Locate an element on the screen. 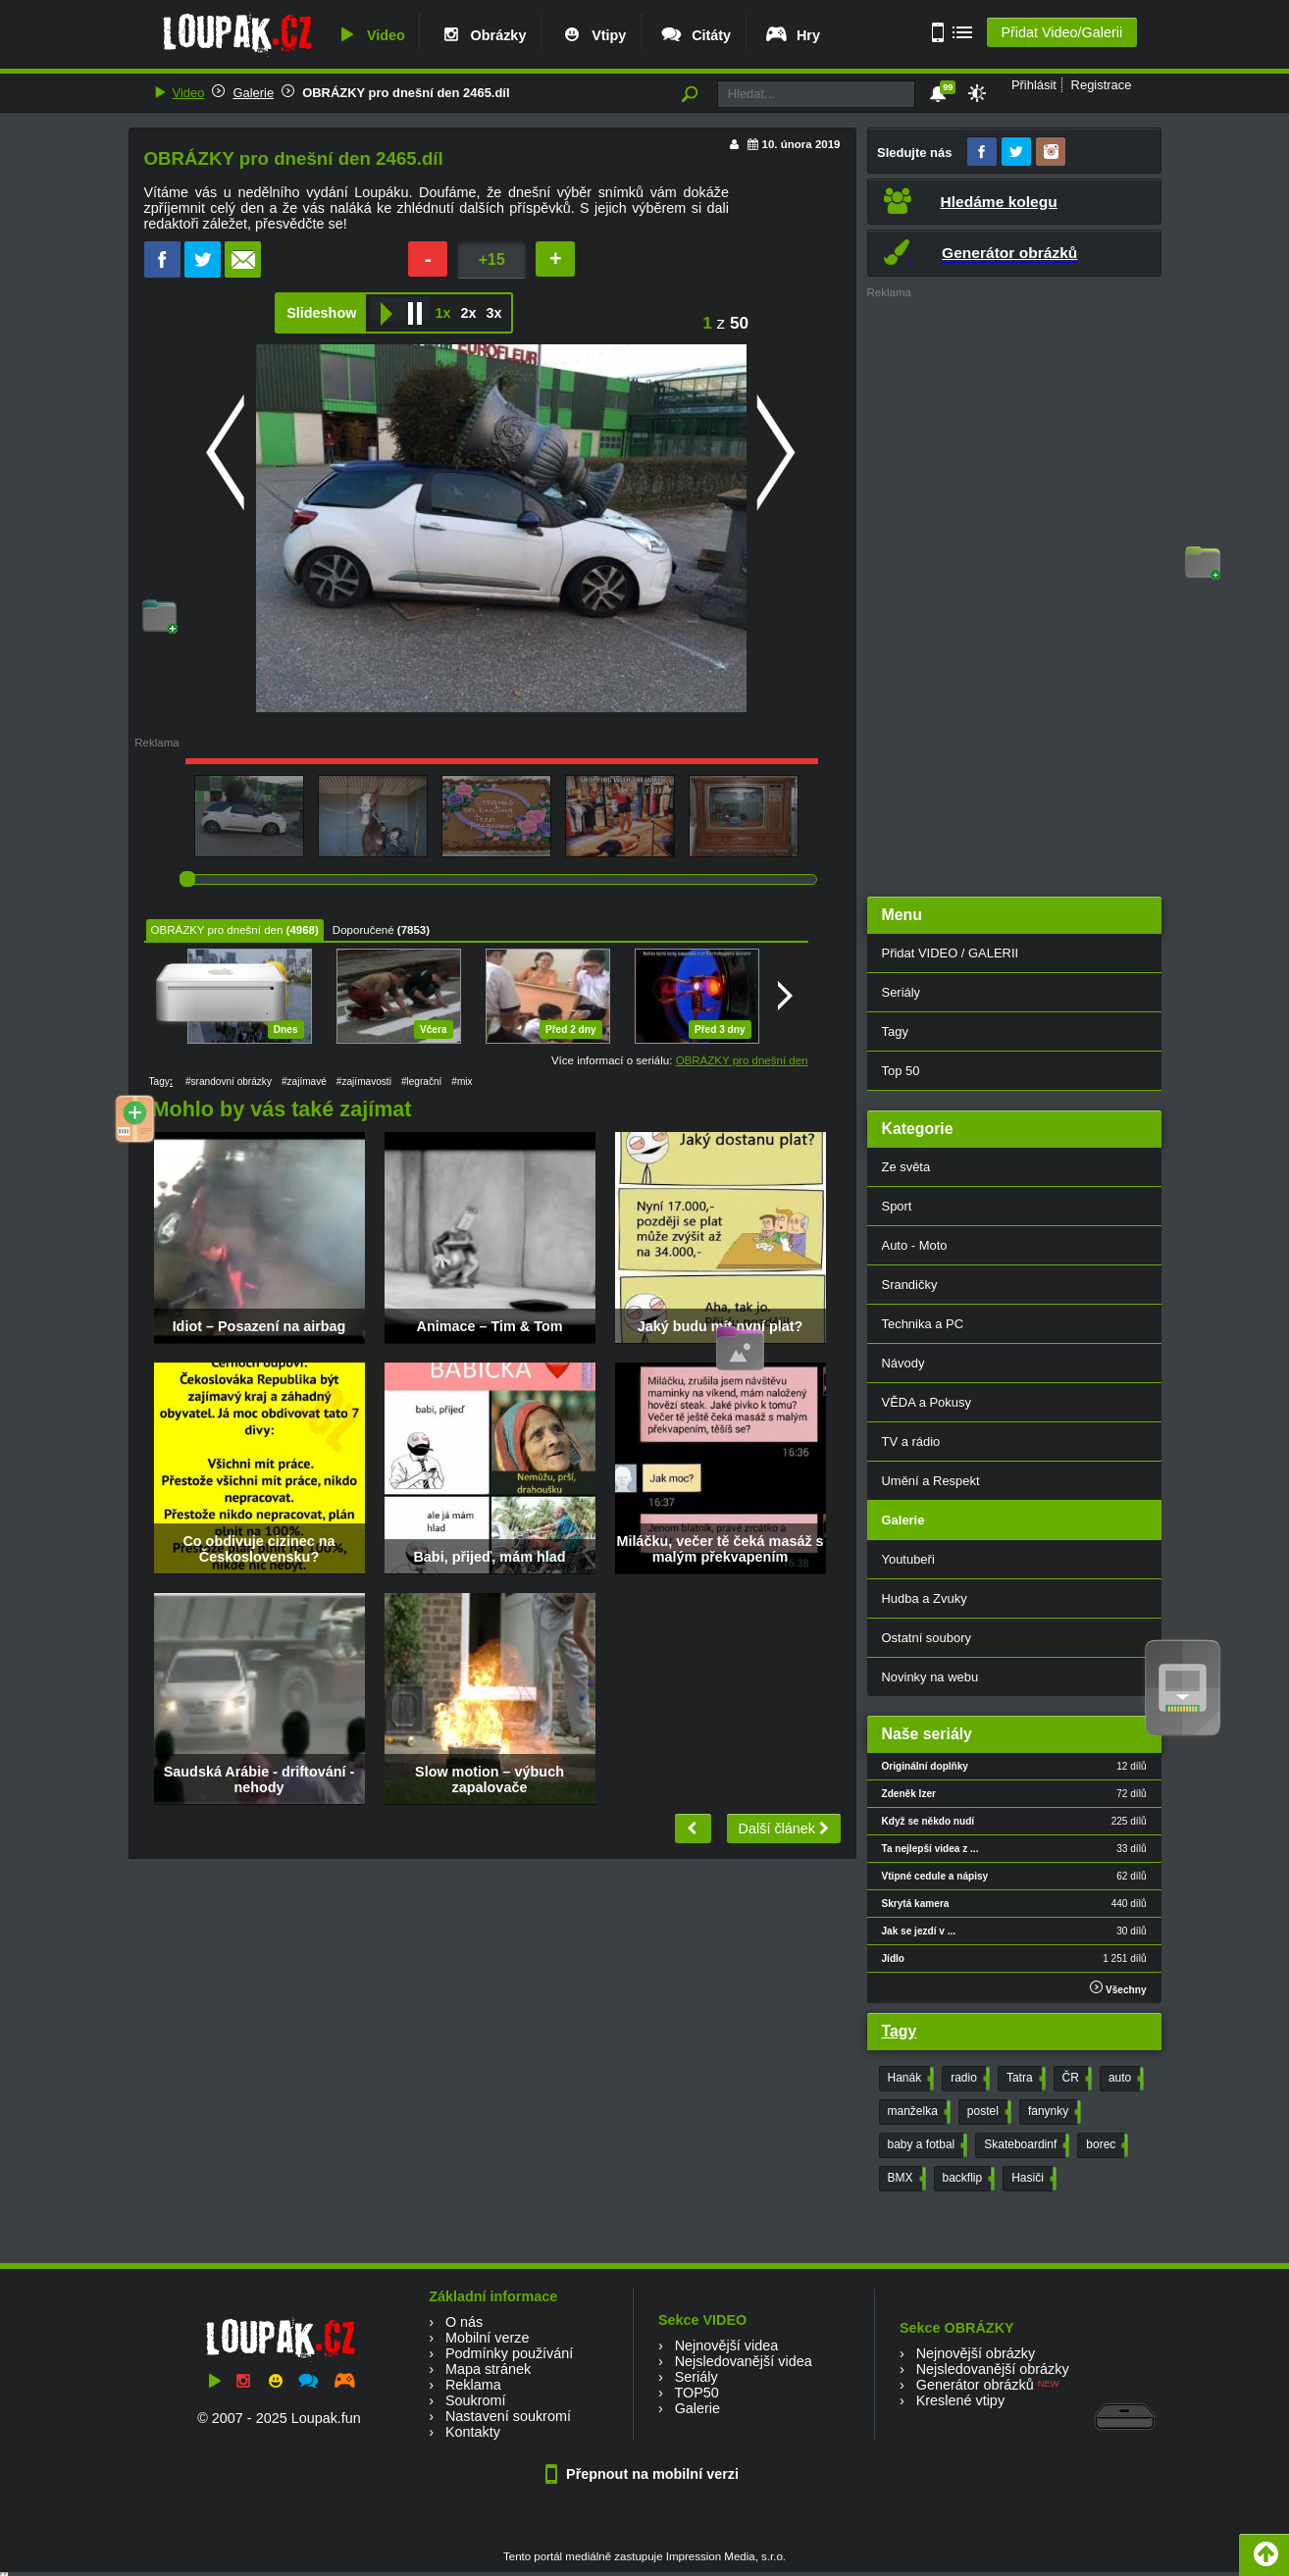 This screenshot has width=1289, height=2576. a sega genesis 32x rom file is located at coordinates (1182, 1687).